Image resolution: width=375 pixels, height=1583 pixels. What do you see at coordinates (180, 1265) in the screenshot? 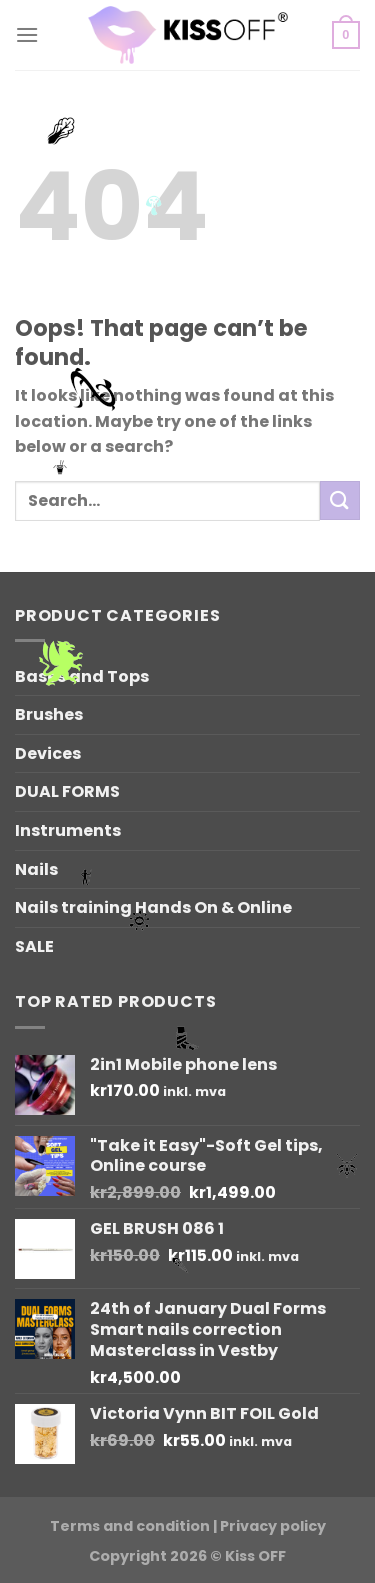
I see `activate drilling or boring tool` at bounding box center [180, 1265].